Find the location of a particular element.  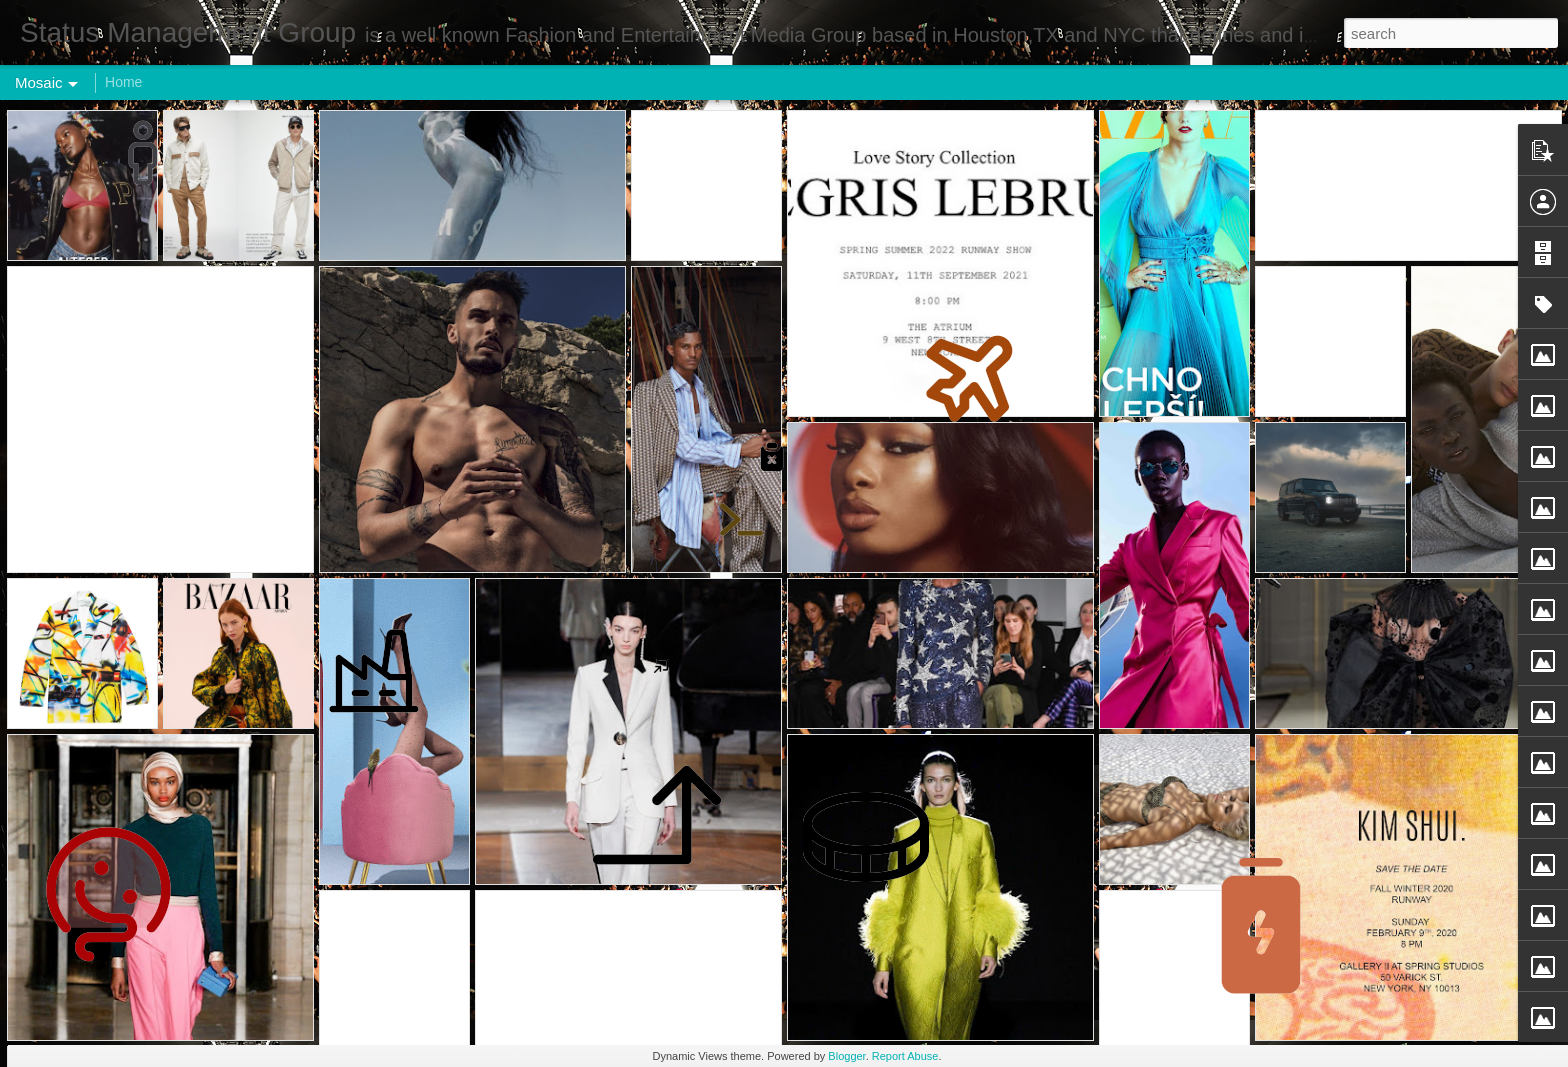

view your profile is located at coordinates (143, 154).